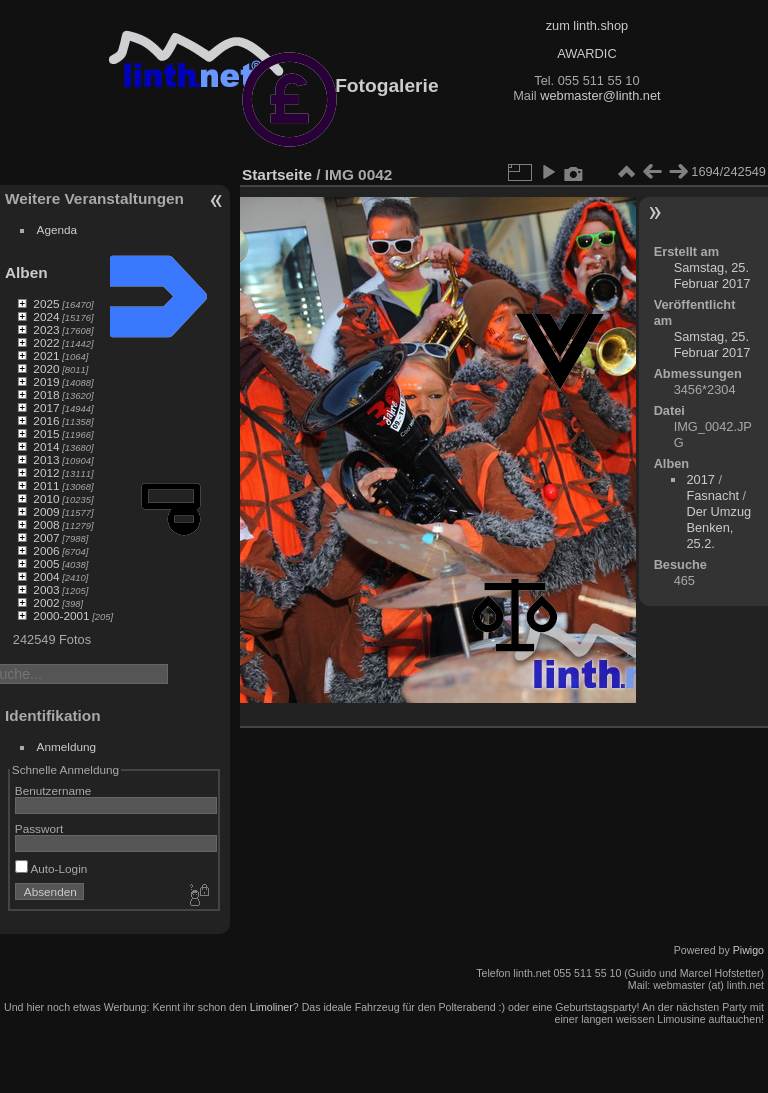 The height and width of the screenshot is (1093, 768). What do you see at coordinates (158, 296) in the screenshot?
I see `open the V2EX community forum` at bounding box center [158, 296].